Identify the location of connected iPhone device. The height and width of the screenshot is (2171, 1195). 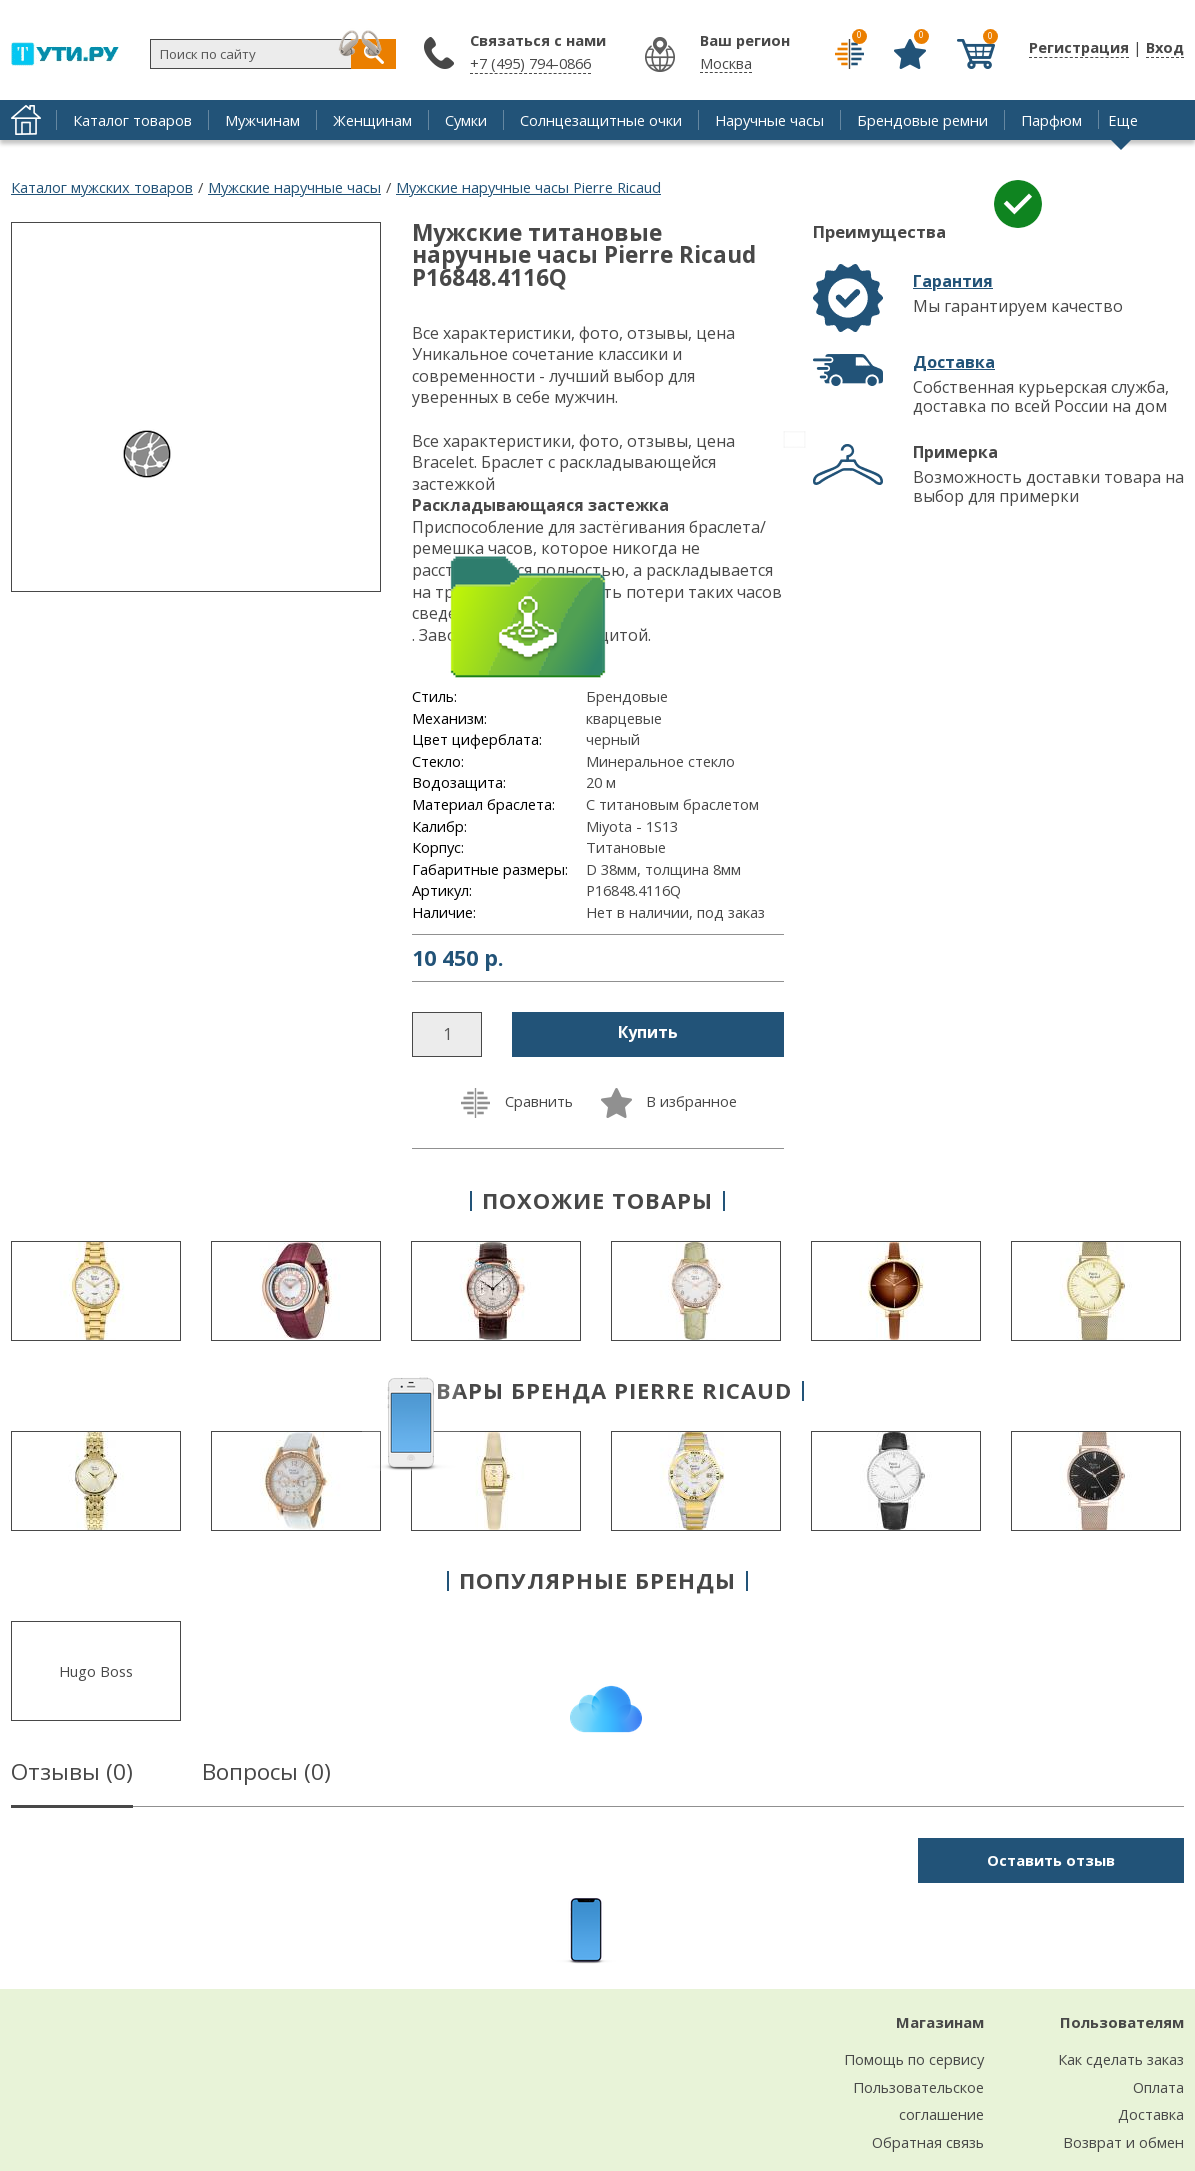
(586, 1931).